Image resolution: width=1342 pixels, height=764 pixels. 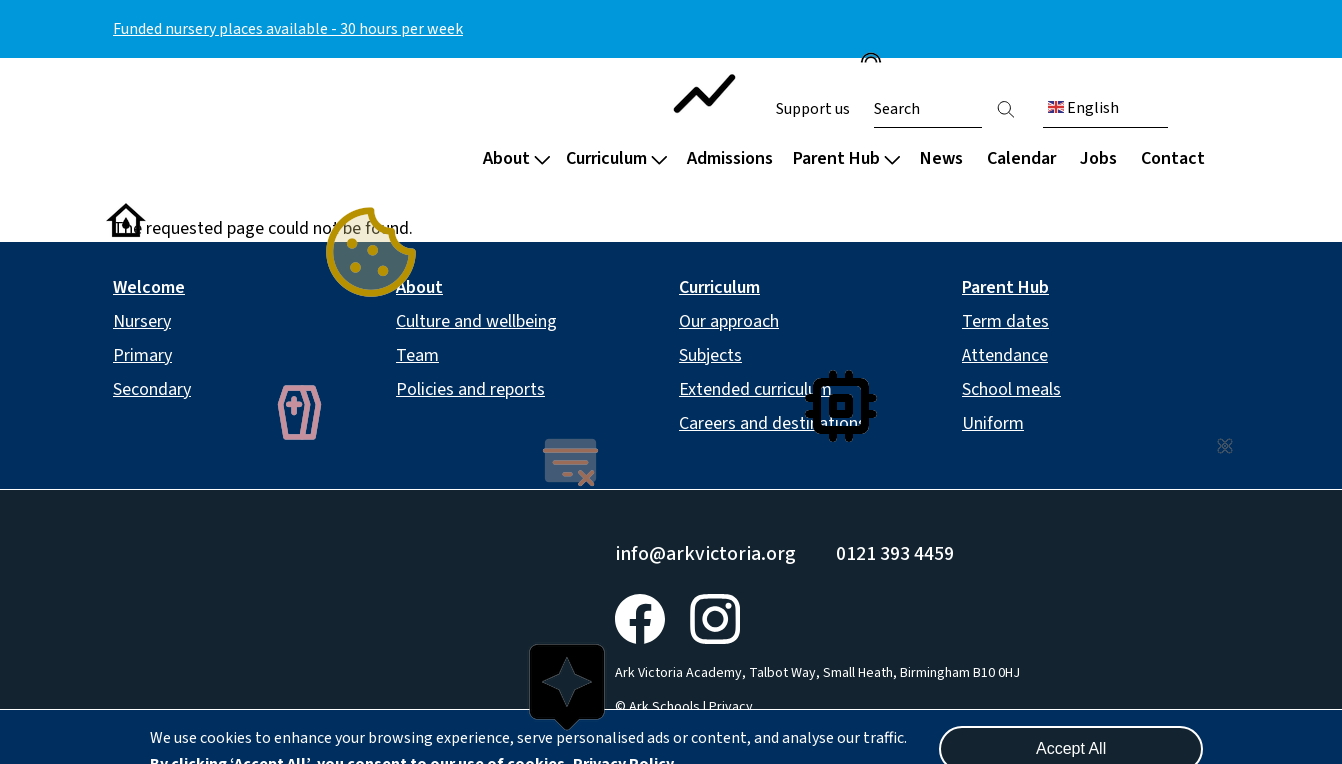 What do you see at coordinates (371, 252) in the screenshot?
I see `manage cookie preferences and privacy settings` at bounding box center [371, 252].